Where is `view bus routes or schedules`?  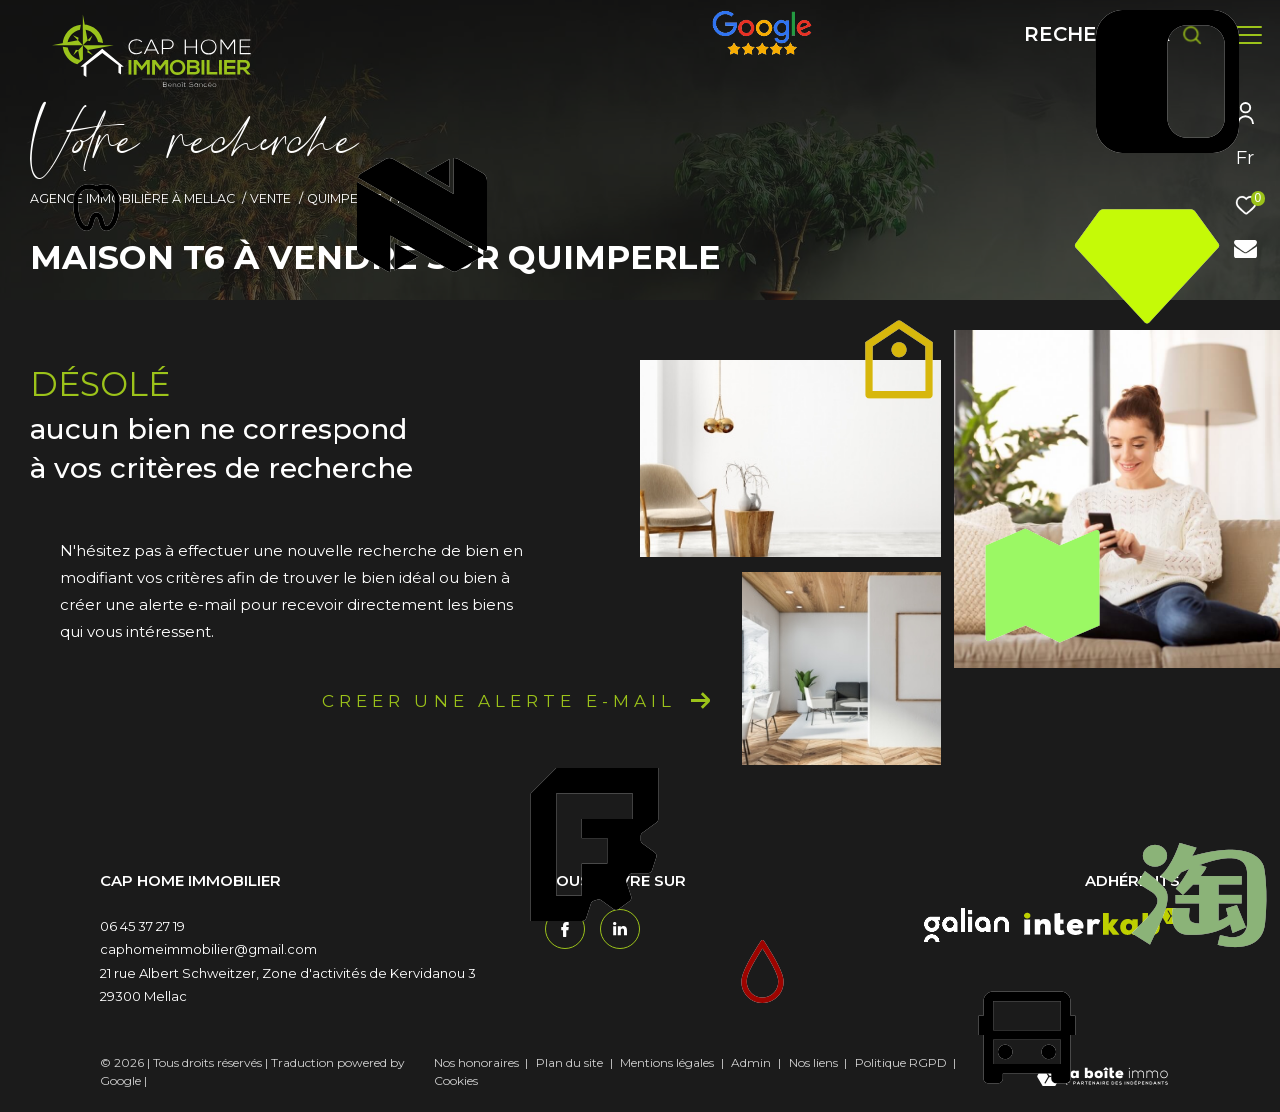
view bus routes or schedules is located at coordinates (1027, 1035).